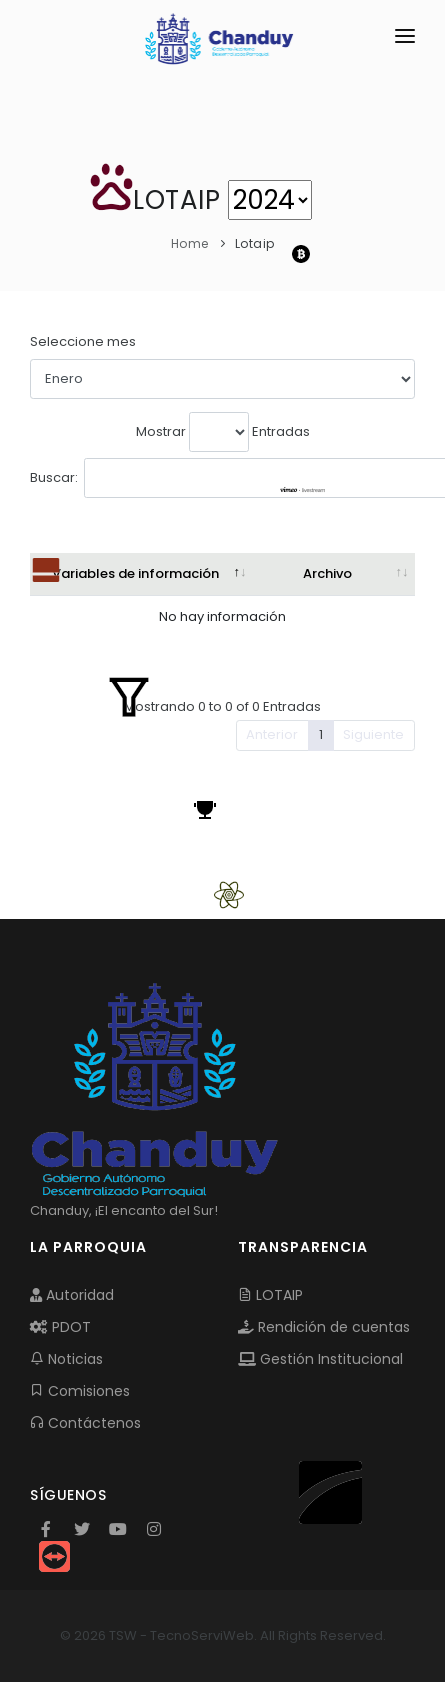 The image size is (445, 1682). What do you see at coordinates (46, 570) in the screenshot?
I see `switch to bottom panel layout` at bounding box center [46, 570].